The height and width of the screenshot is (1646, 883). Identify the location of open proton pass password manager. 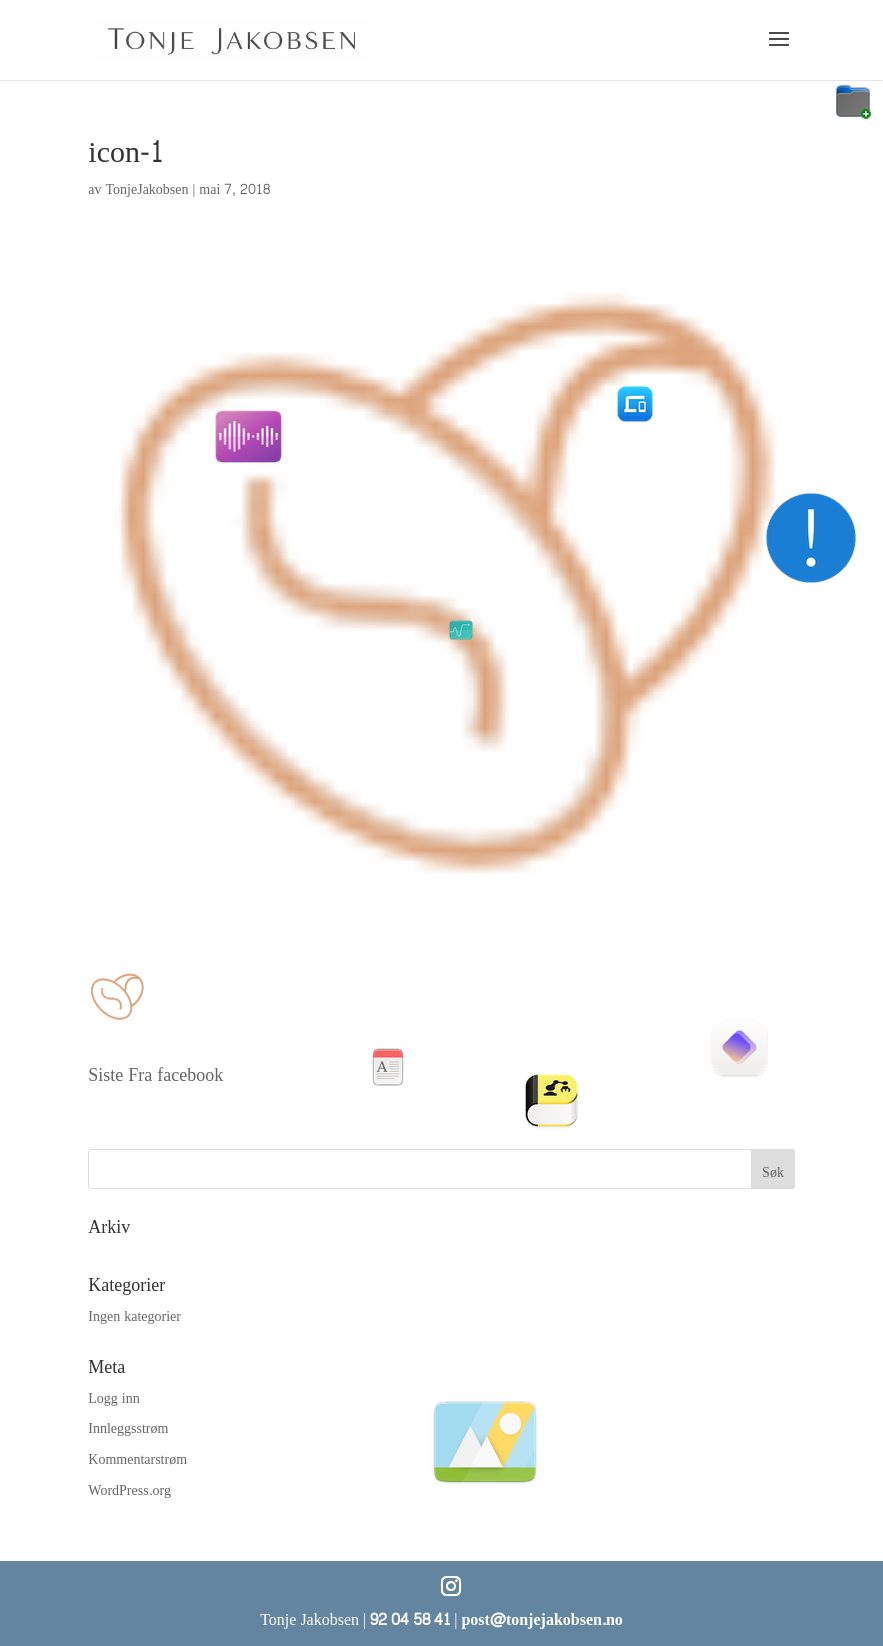
(739, 1047).